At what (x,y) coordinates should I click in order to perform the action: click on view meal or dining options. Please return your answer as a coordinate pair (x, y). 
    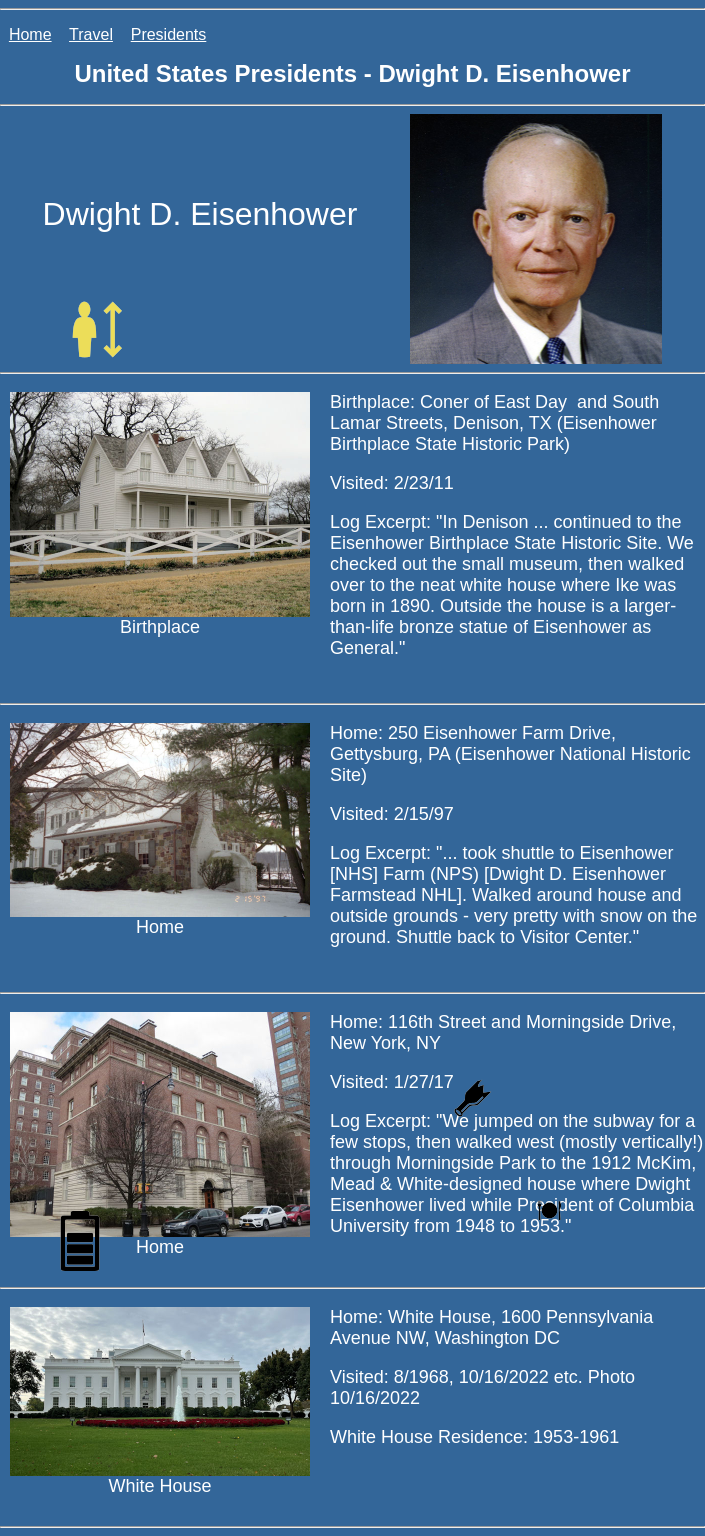
    Looking at the image, I should click on (549, 1210).